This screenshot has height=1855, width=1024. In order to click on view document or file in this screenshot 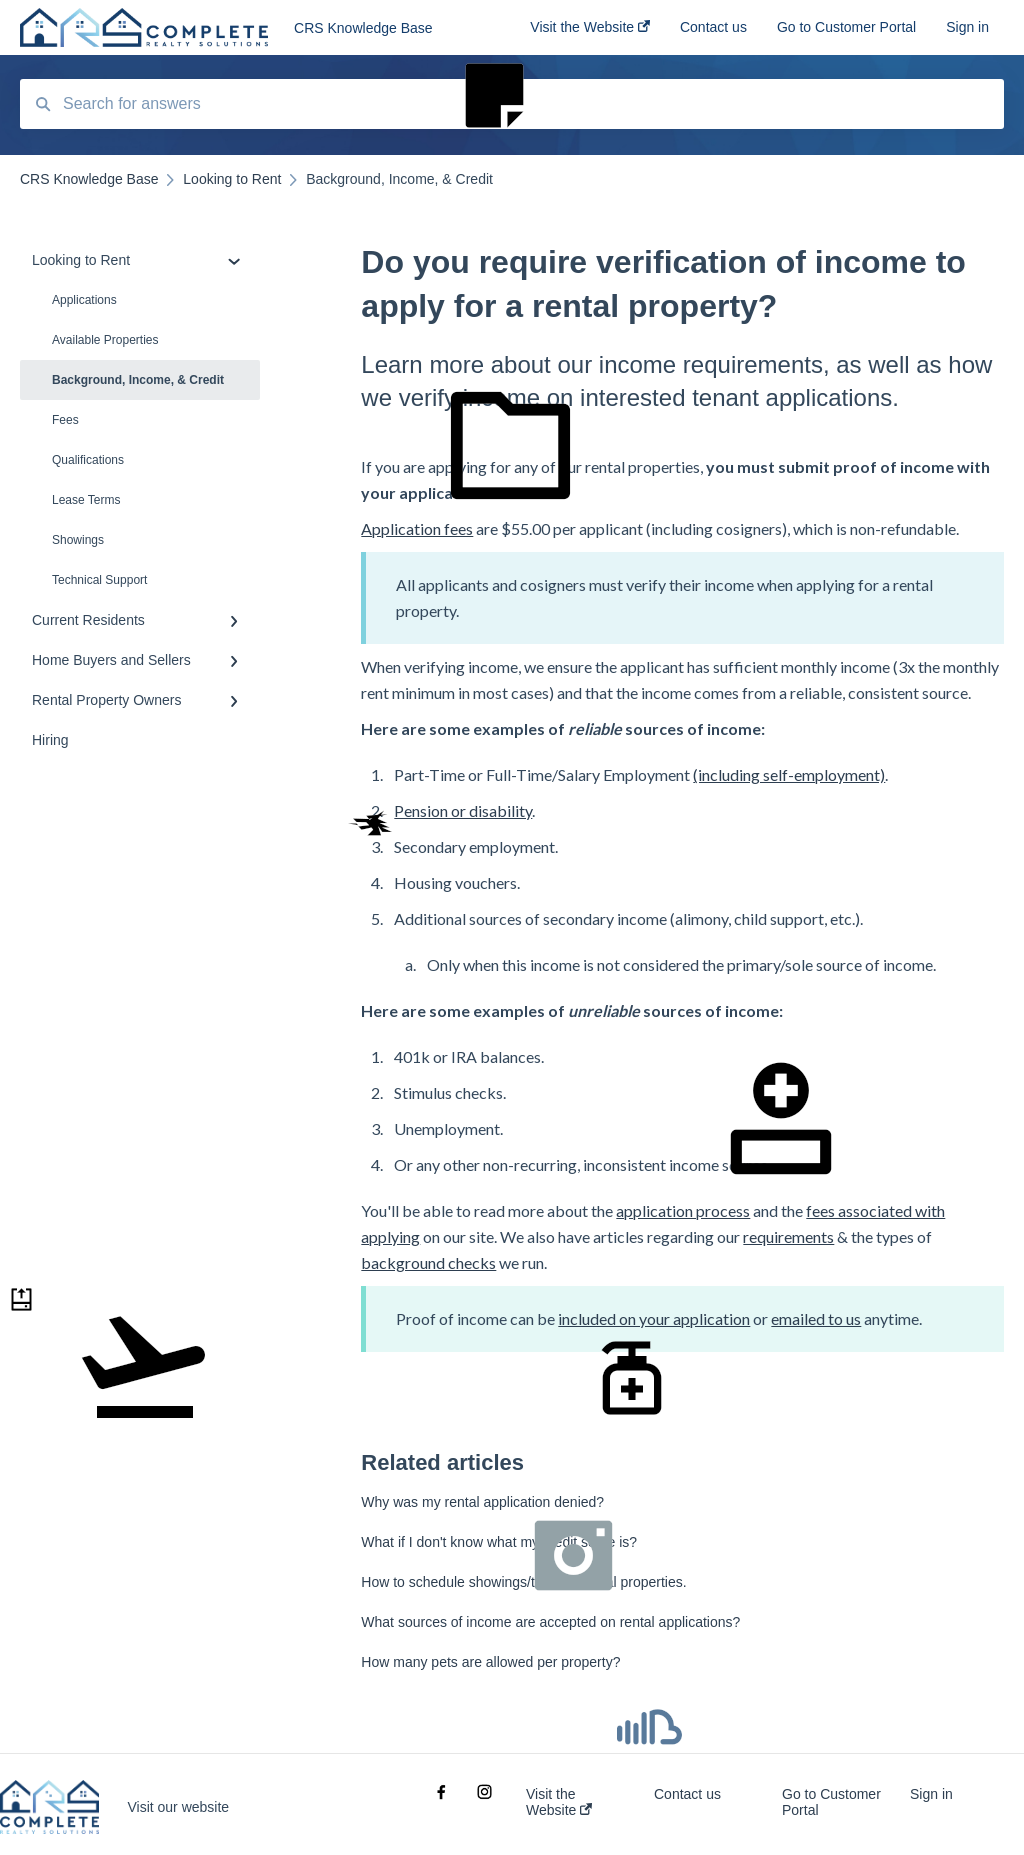, I will do `click(494, 95)`.